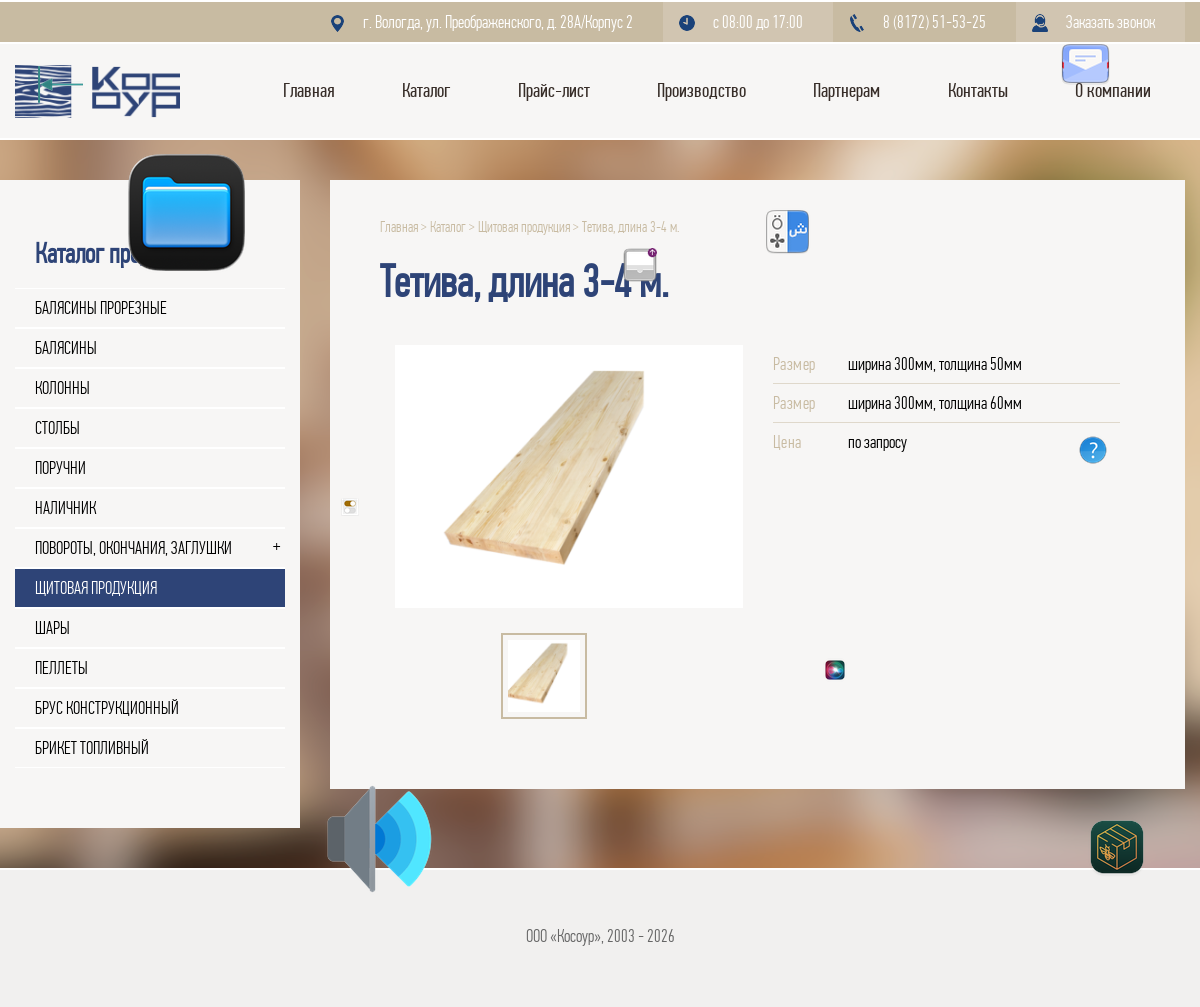  Describe the element at coordinates (1117, 847) in the screenshot. I see `open bee package manager application` at that location.